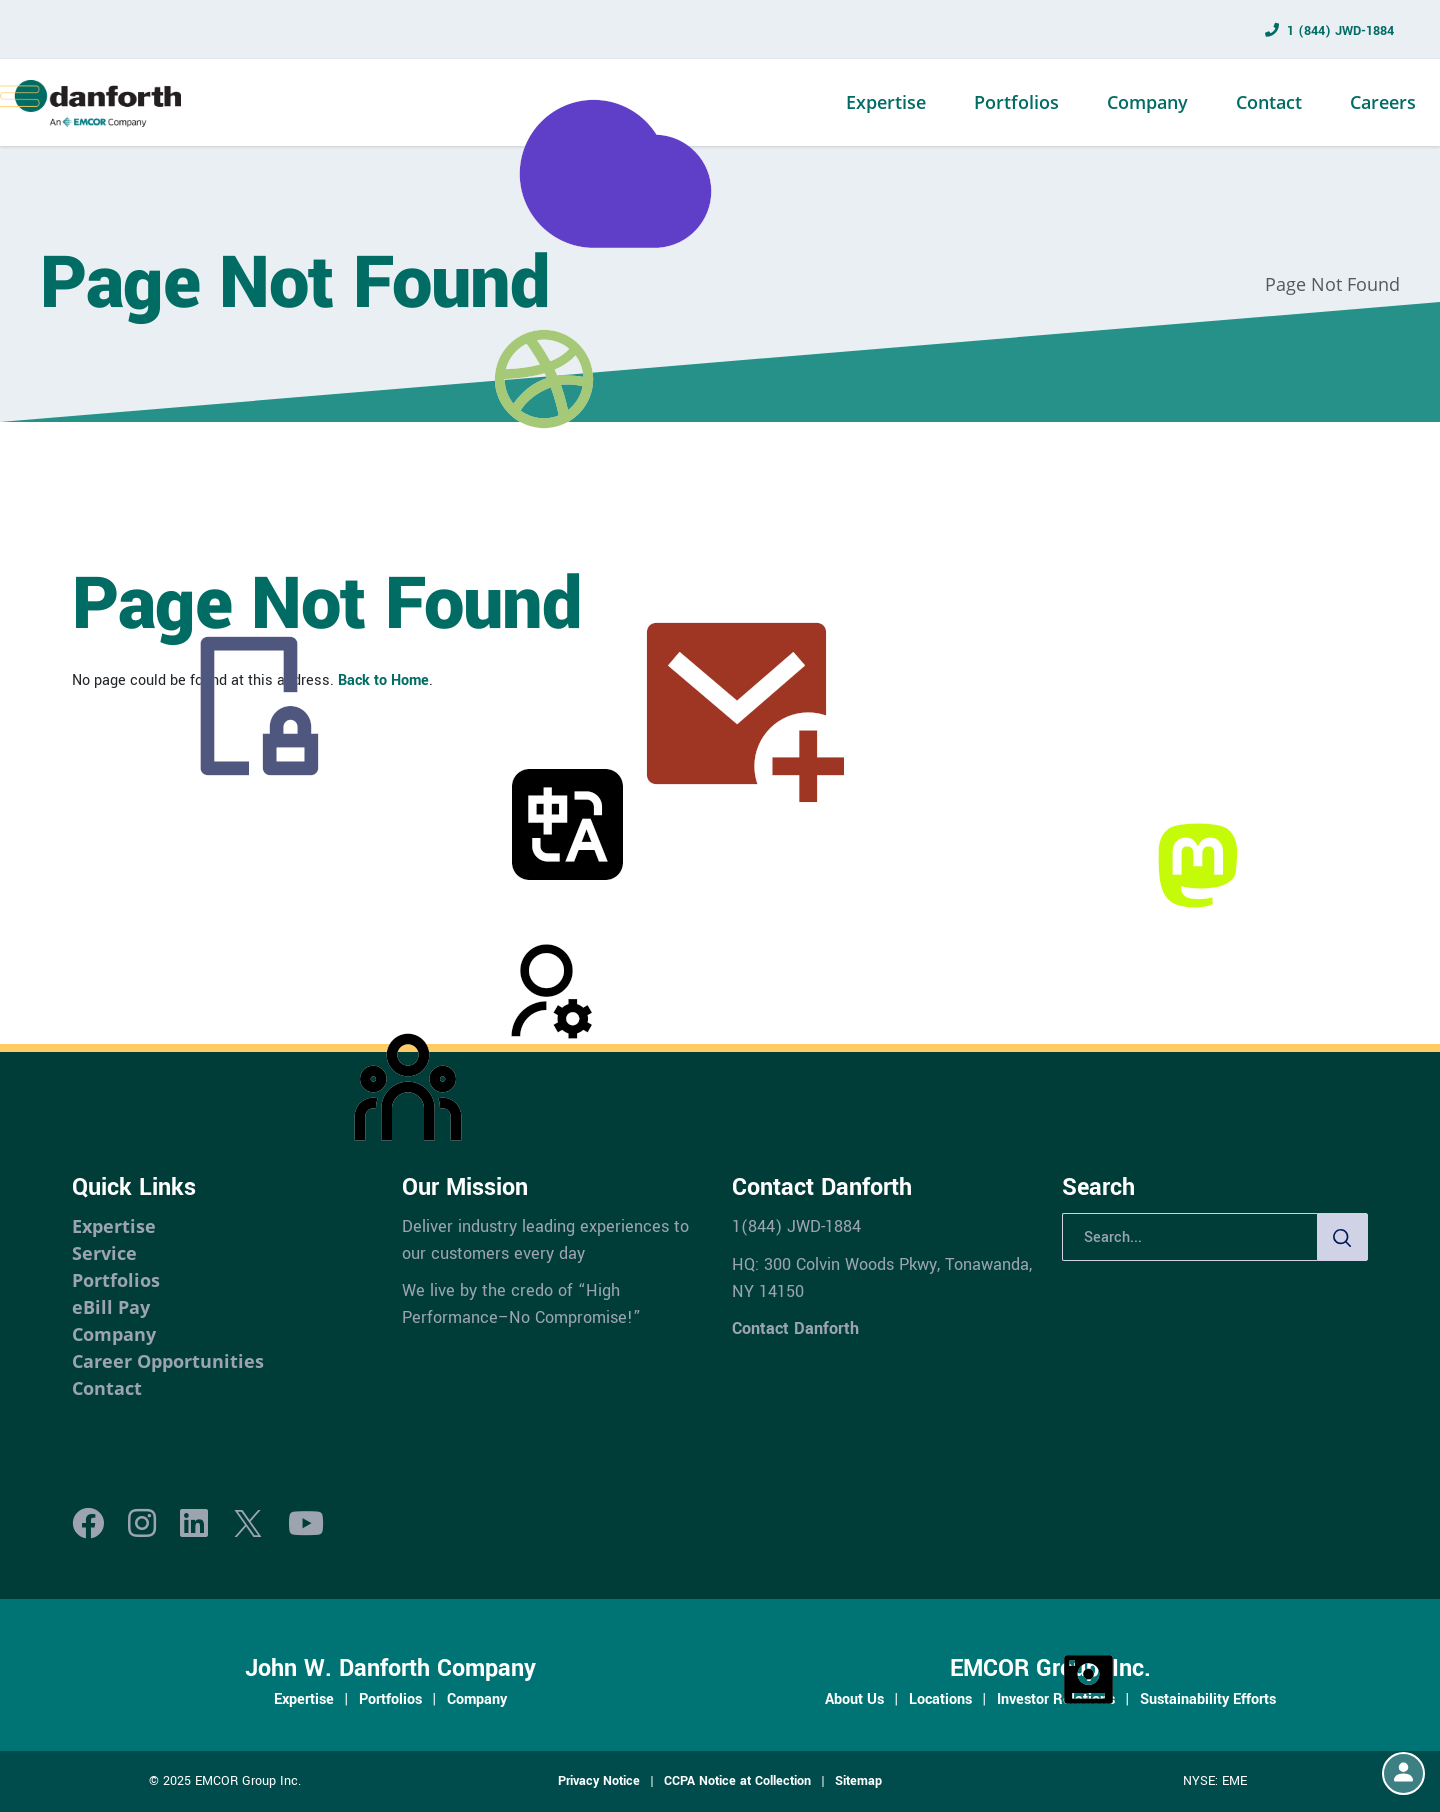 This screenshot has height=1812, width=1440. Describe the element at coordinates (615, 169) in the screenshot. I see `indicates cloudy weather conditions` at that location.